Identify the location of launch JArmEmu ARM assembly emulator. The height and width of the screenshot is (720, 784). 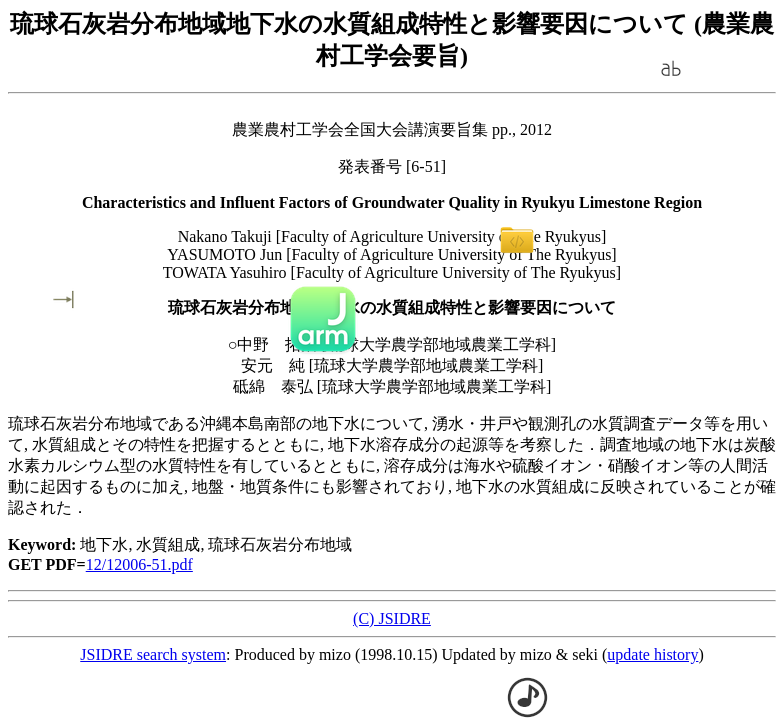
(323, 319).